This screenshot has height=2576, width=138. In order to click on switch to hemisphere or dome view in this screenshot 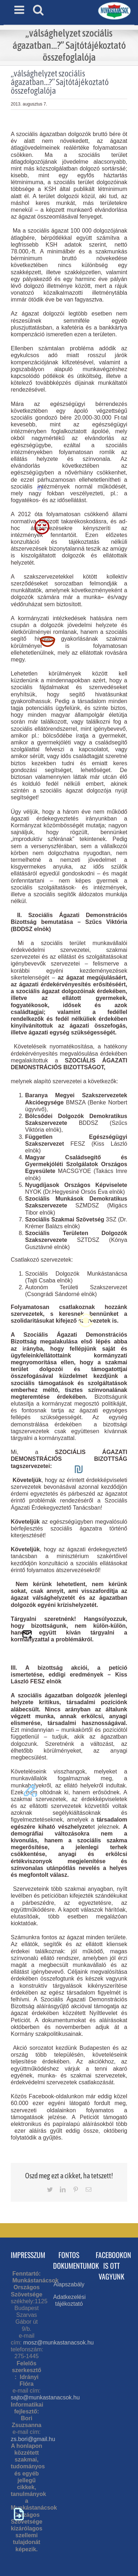, I will do `click(47, 641)`.